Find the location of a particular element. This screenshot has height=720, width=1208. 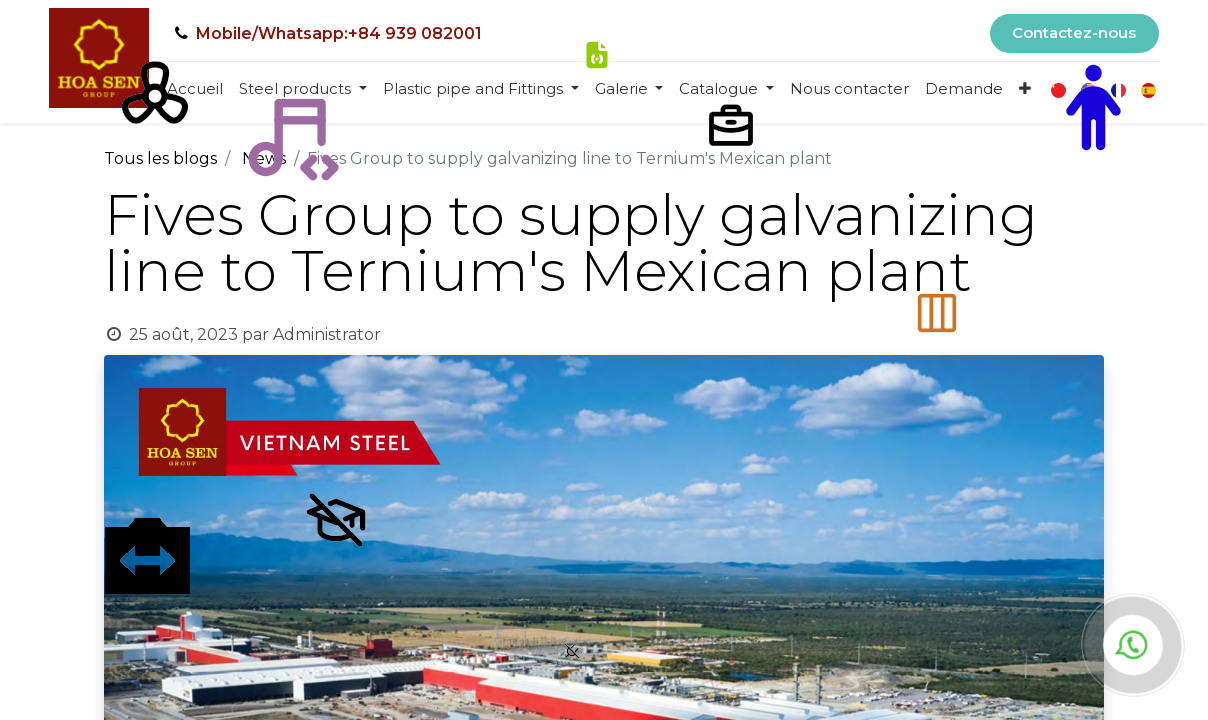

access audio or media file is located at coordinates (597, 55).